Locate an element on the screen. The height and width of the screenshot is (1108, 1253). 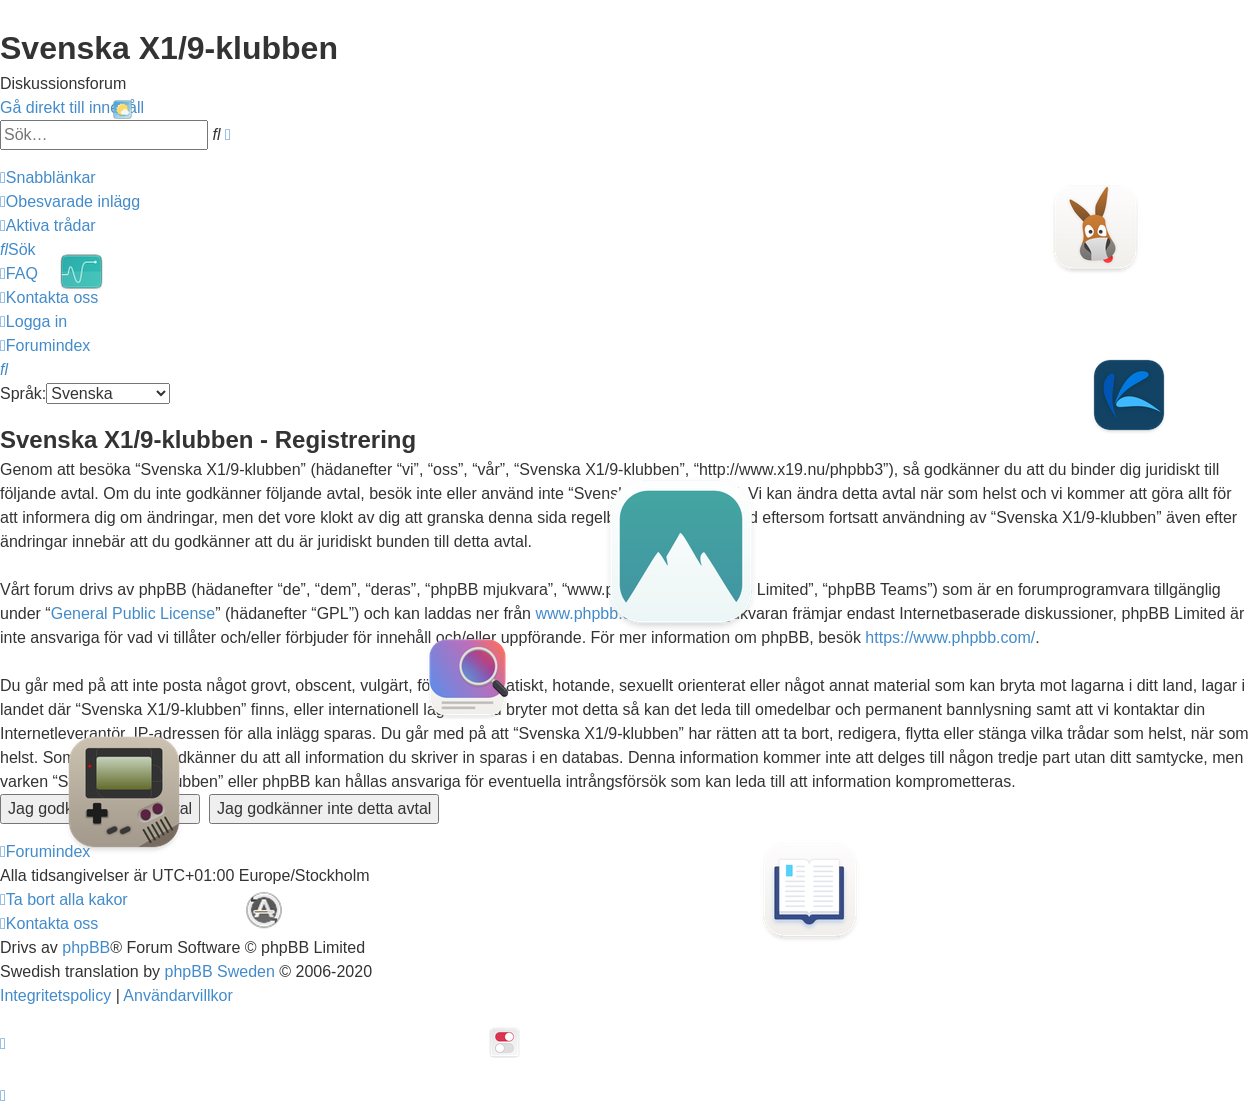
open nordpass password manager is located at coordinates (681, 552).